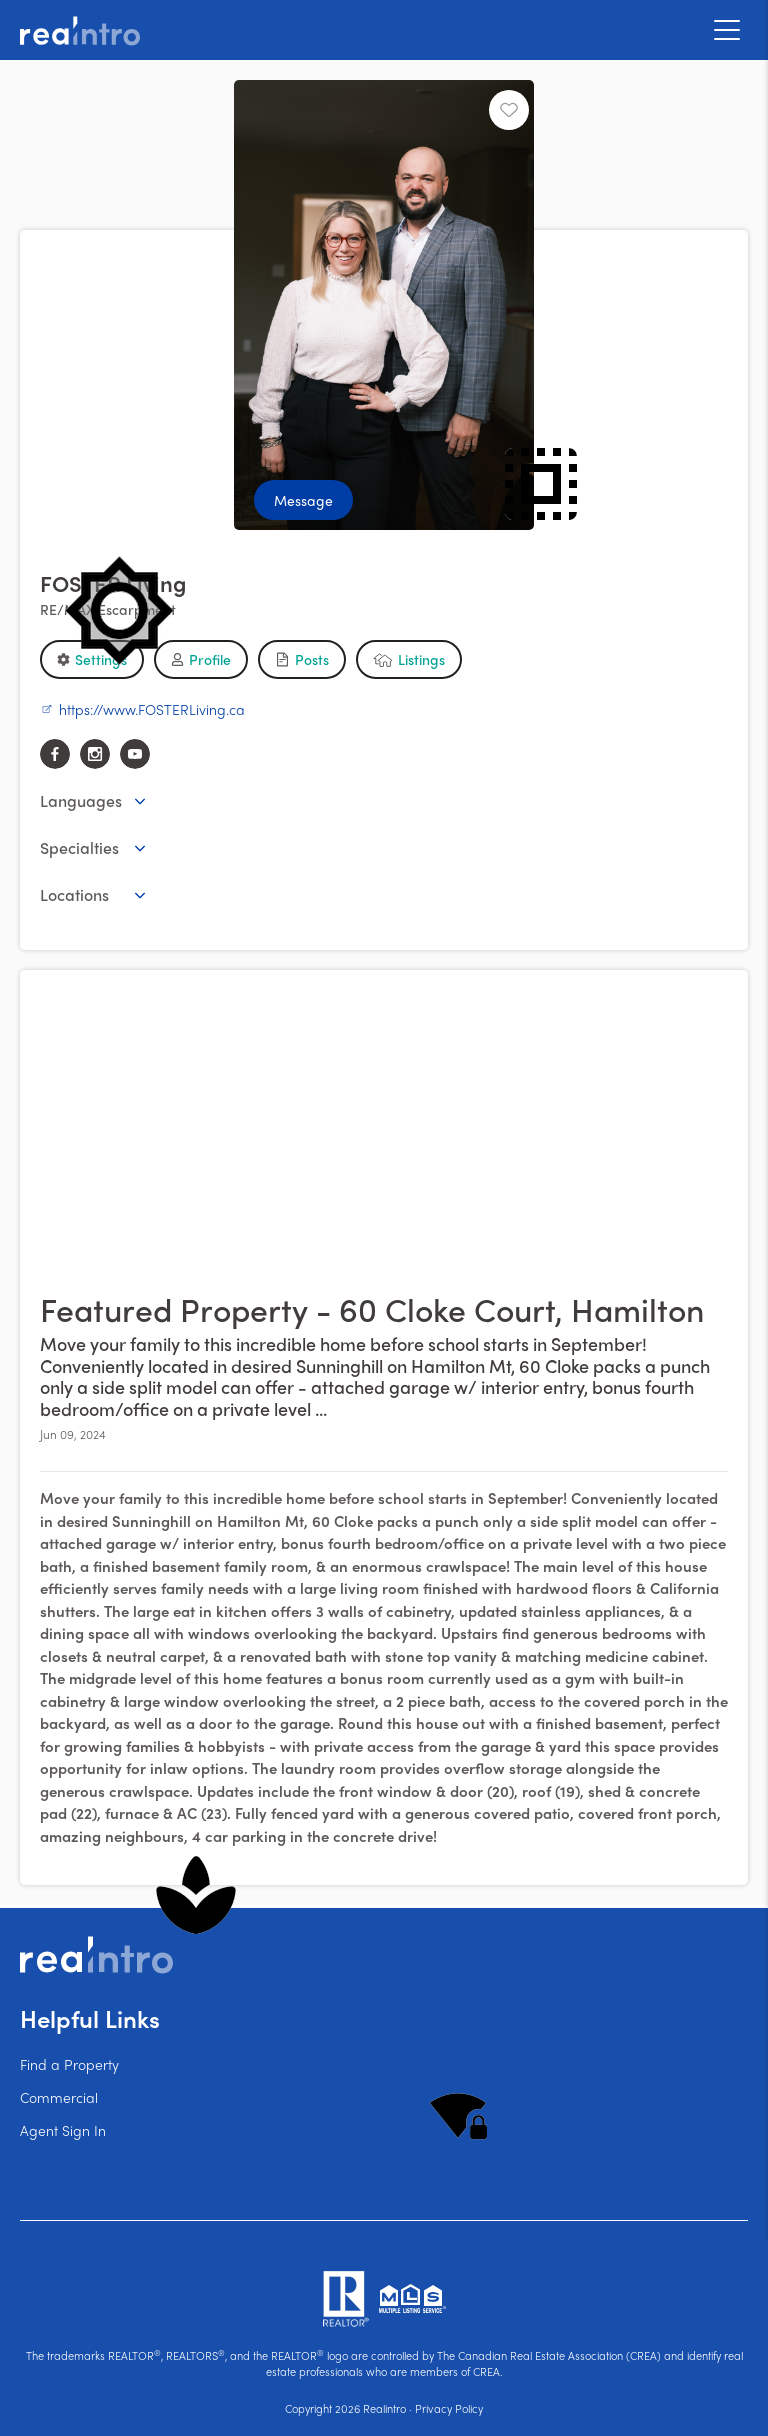  I want to click on decrease screen brightness, so click(119, 610).